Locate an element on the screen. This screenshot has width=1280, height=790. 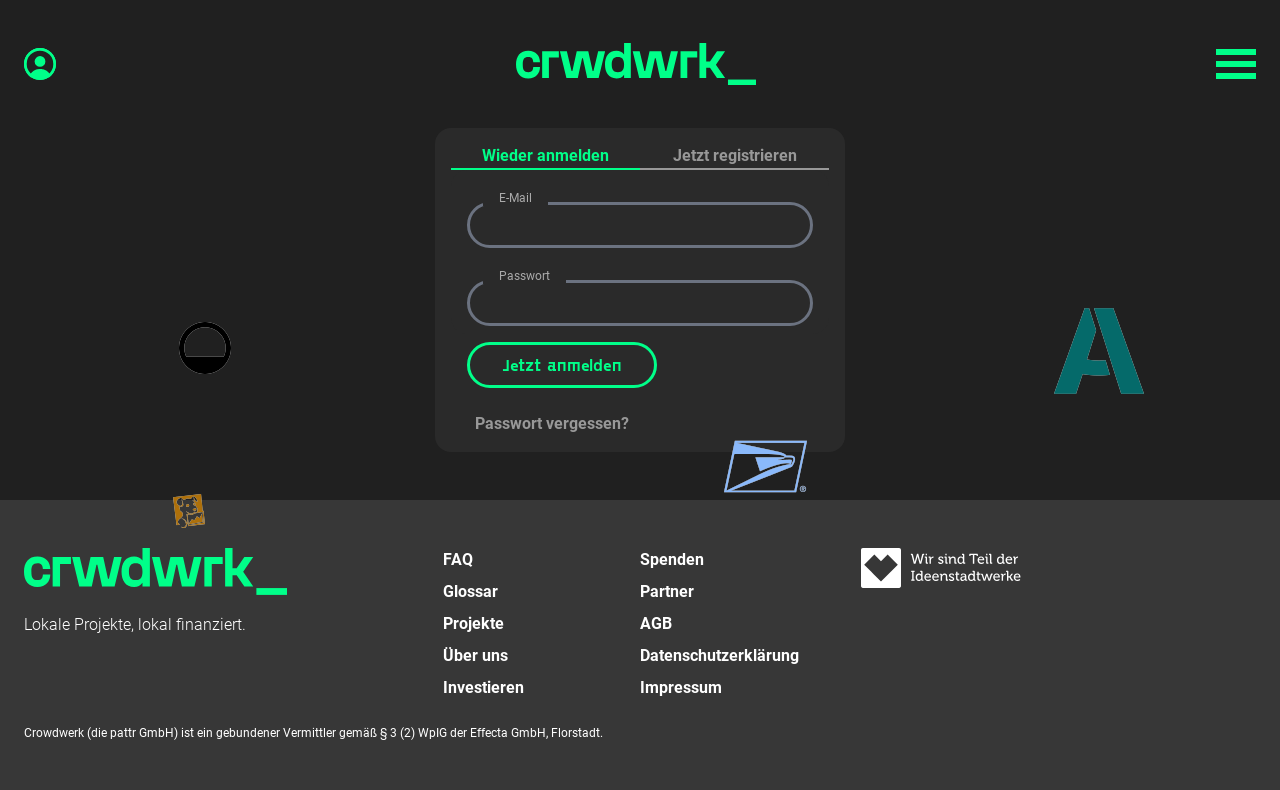
access USPS shipping and tracking services is located at coordinates (765, 466).